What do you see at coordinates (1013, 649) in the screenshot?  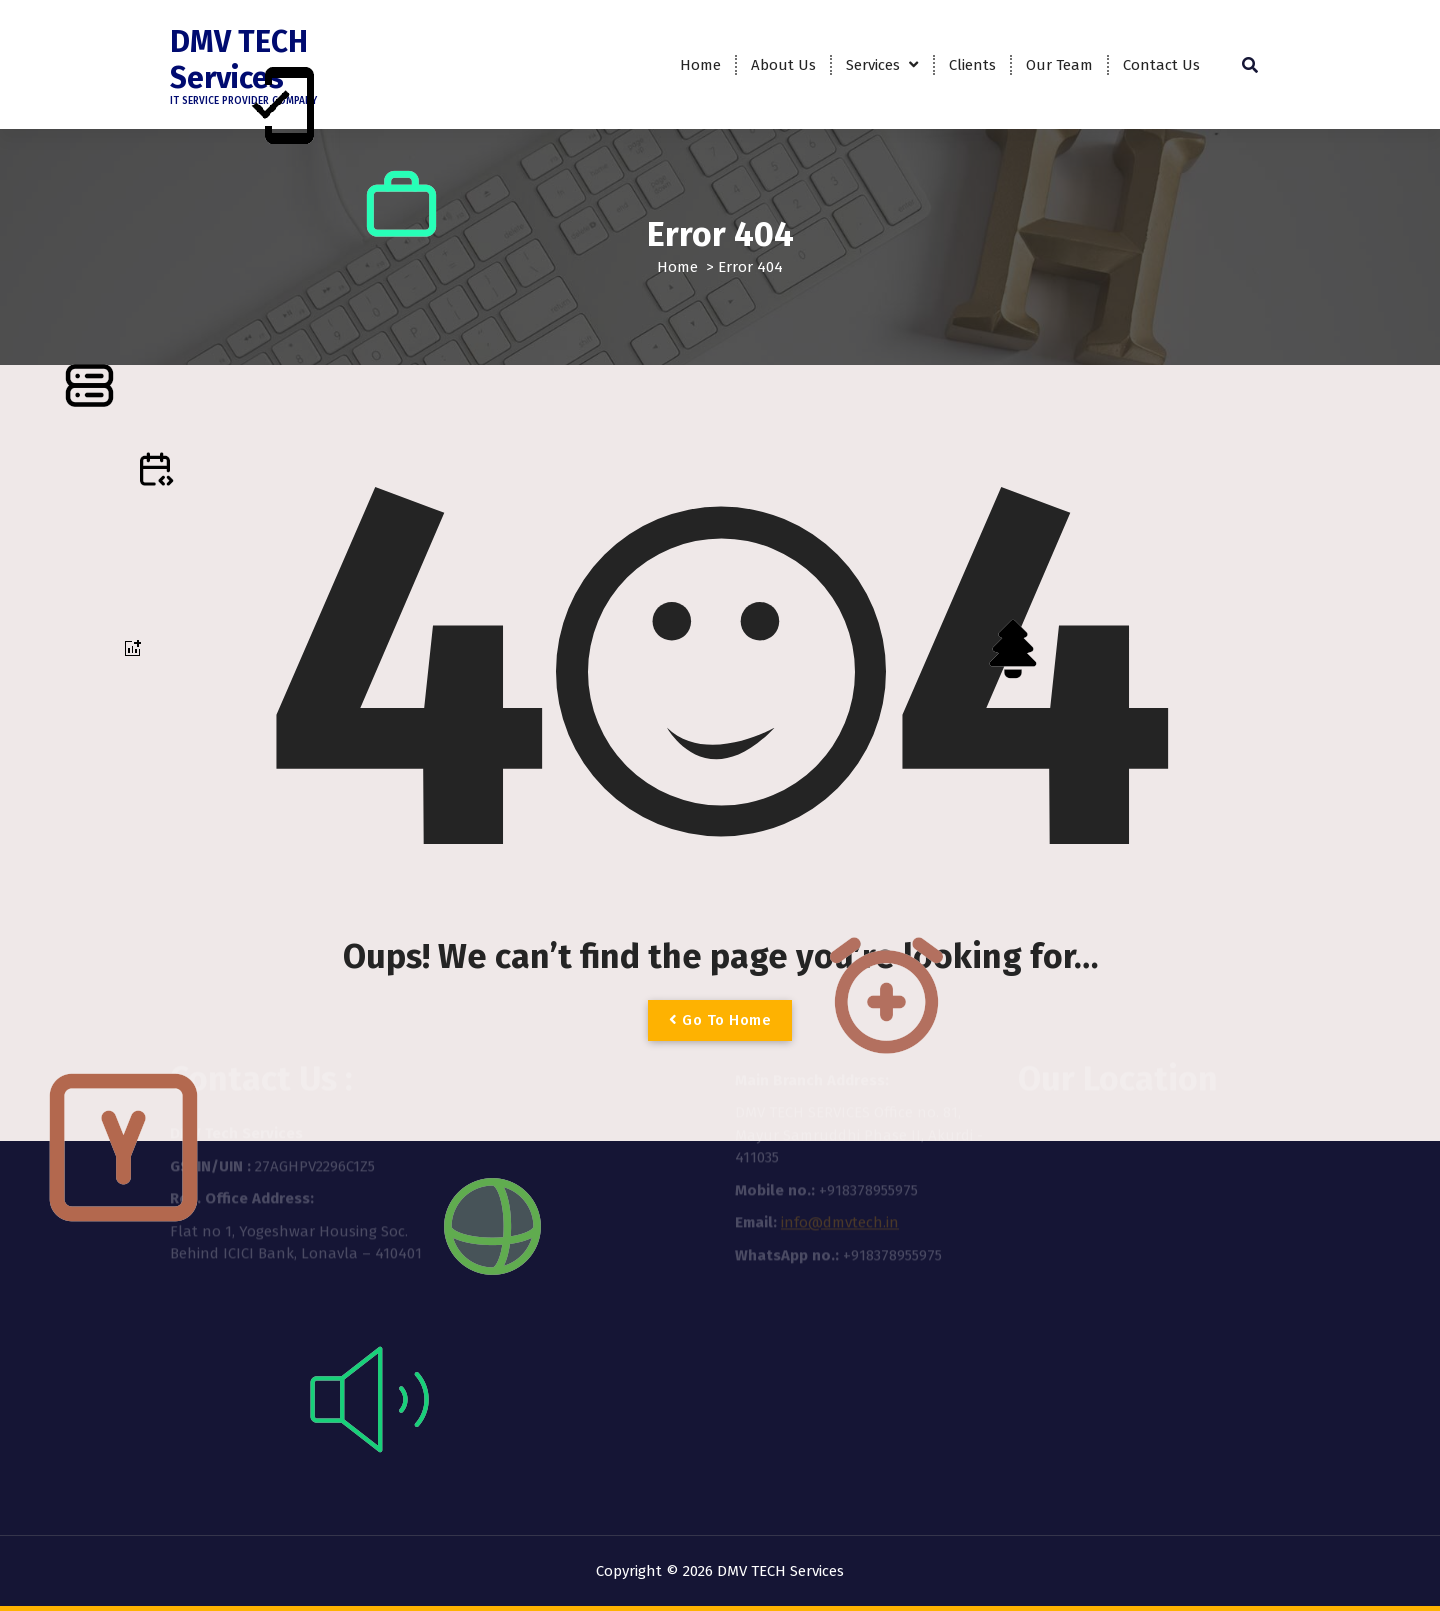 I see `indicates holiday or christmas-themed content` at bounding box center [1013, 649].